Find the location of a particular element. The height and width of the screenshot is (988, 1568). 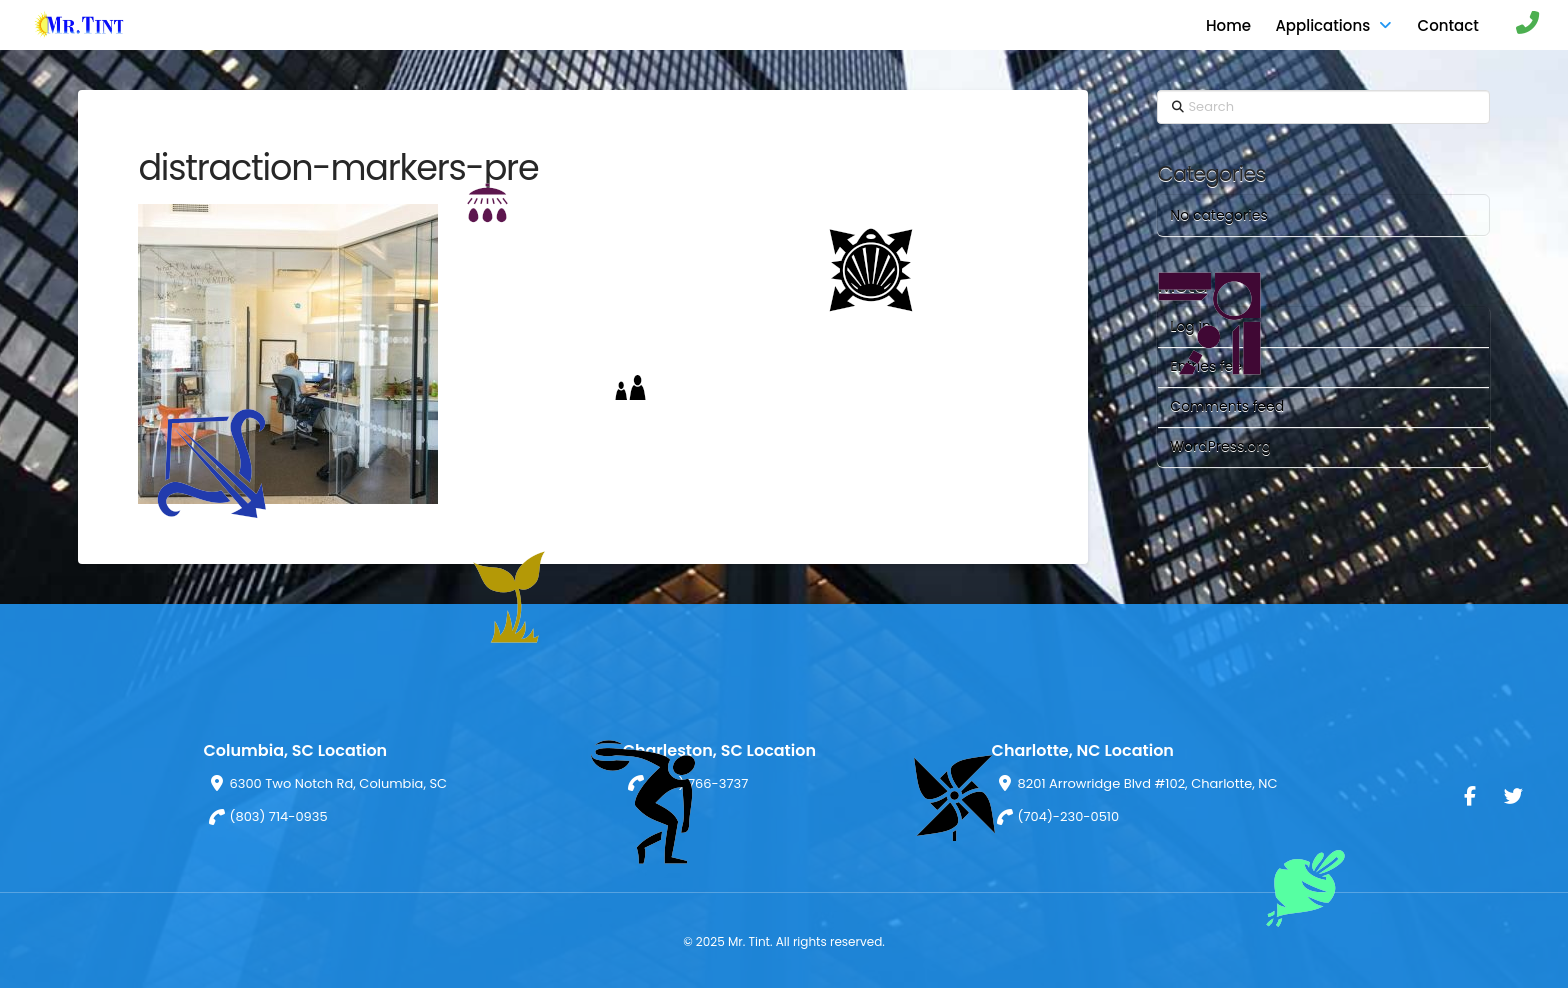

start a new garden or planting activity is located at coordinates (509, 597).